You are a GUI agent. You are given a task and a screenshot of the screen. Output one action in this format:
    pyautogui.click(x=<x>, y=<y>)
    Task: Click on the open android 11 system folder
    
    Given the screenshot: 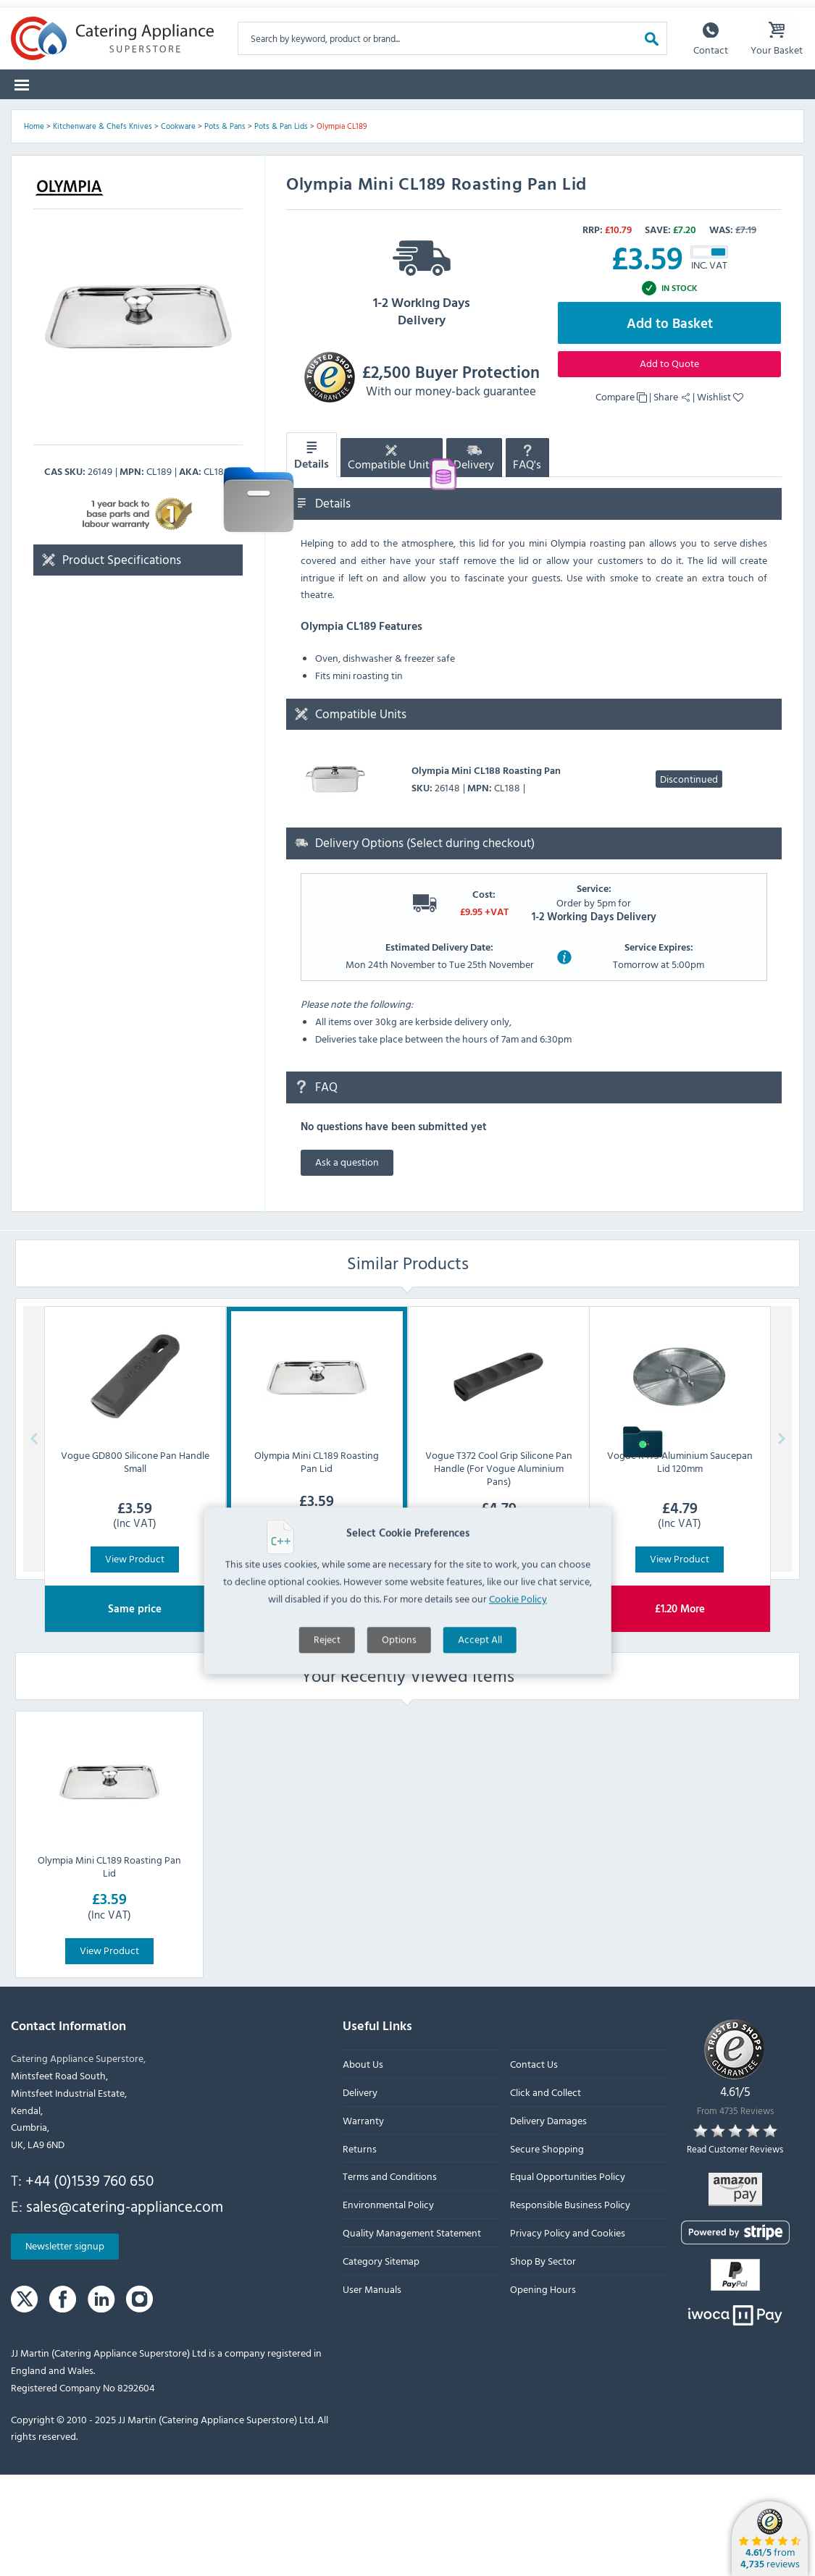 What is the action you would take?
    pyautogui.click(x=643, y=1443)
    